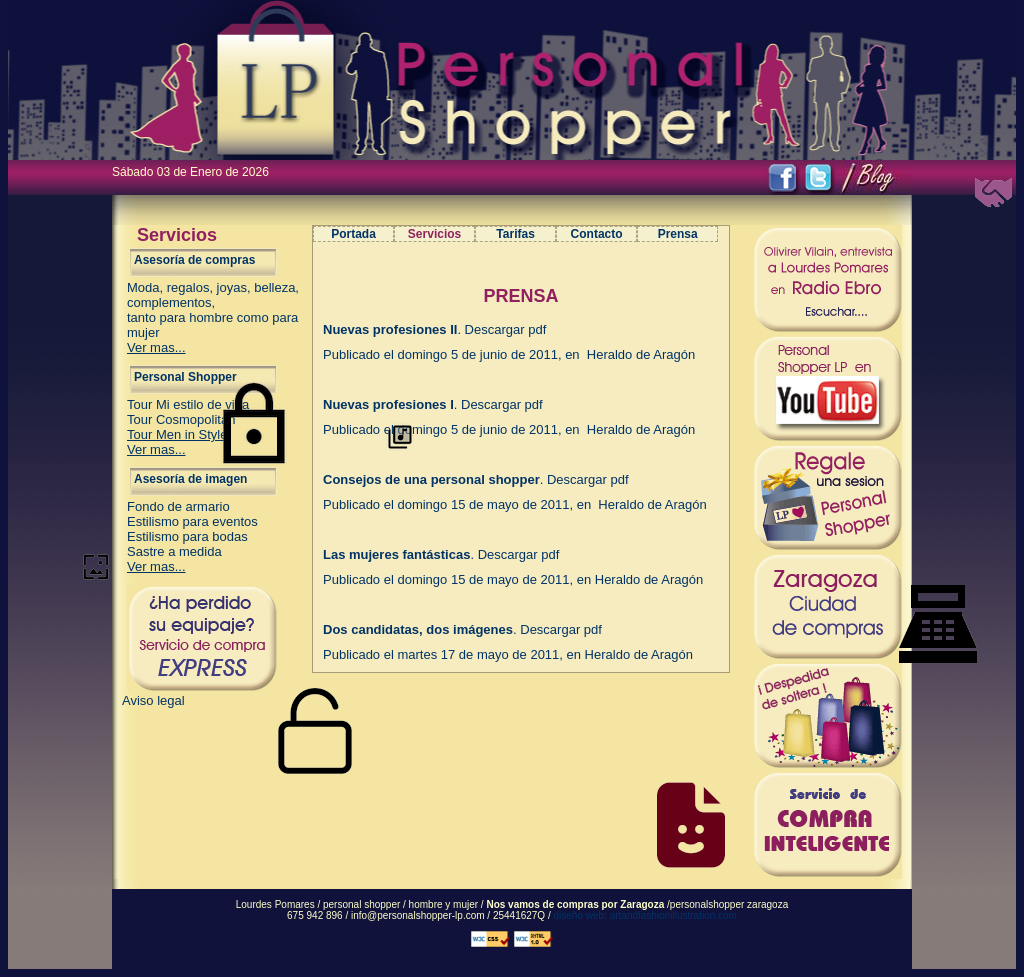 The image size is (1024, 977). What do you see at coordinates (938, 624) in the screenshot?
I see `access point of sale terminal` at bounding box center [938, 624].